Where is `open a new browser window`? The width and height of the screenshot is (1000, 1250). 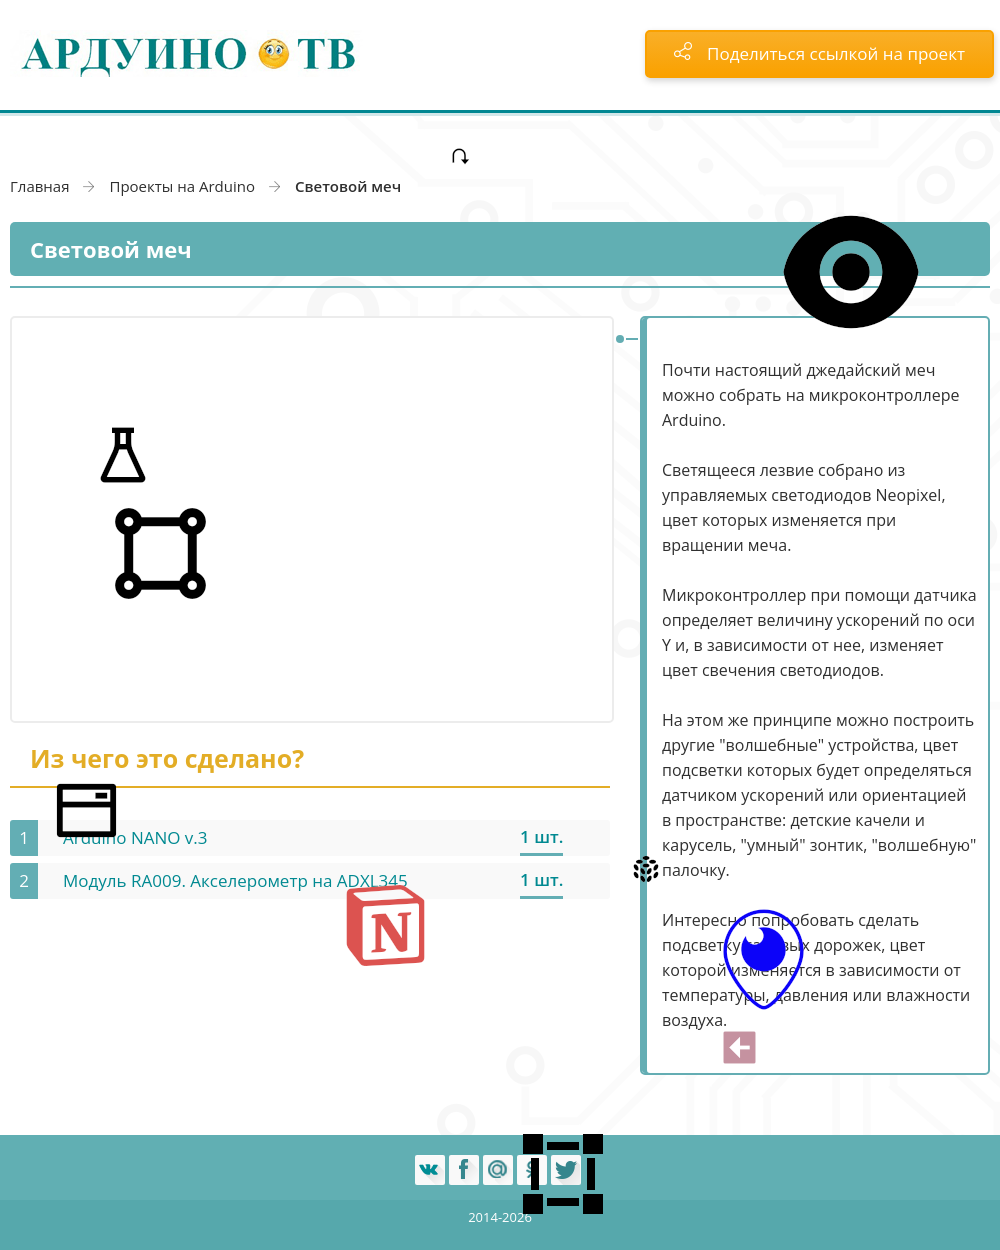 open a new browser window is located at coordinates (86, 810).